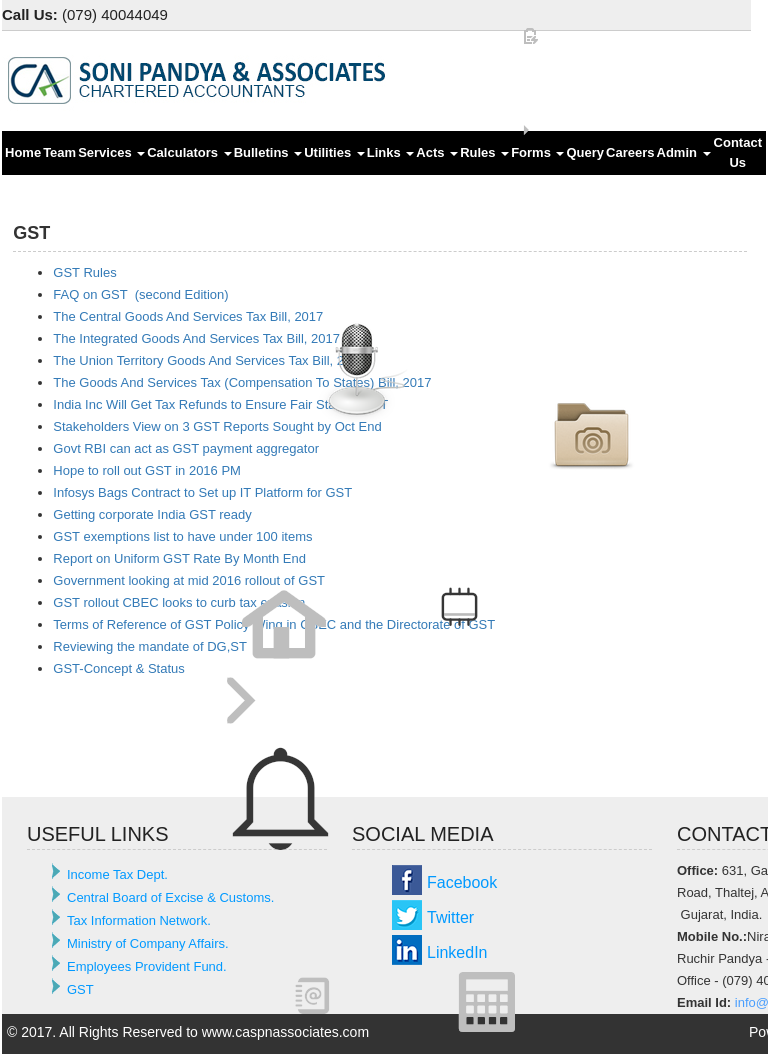  I want to click on navigate to the next item or screen, so click(526, 130).